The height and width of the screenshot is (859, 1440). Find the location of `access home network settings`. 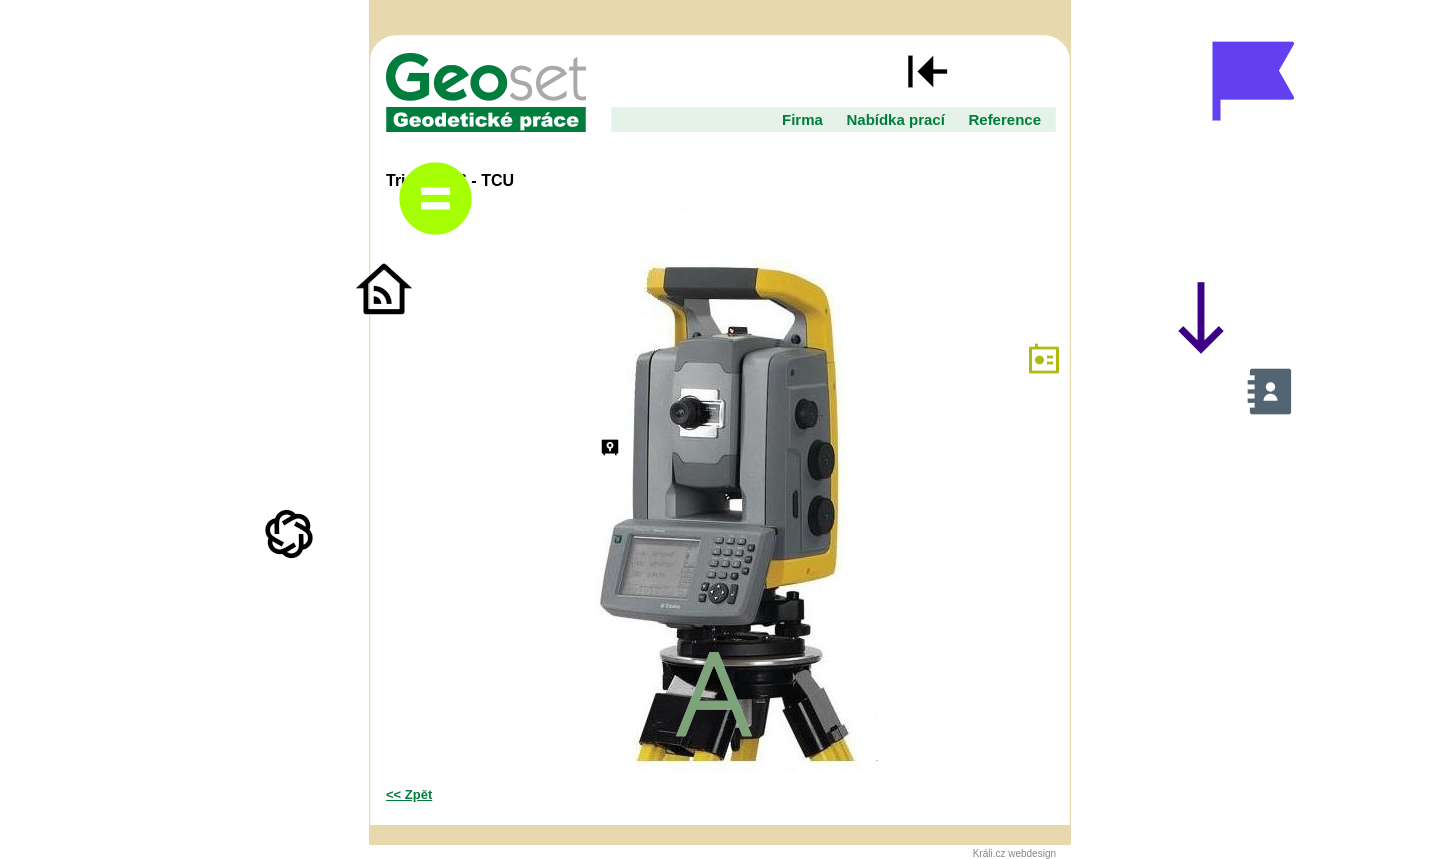

access home network settings is located at coordinates (384, 291).